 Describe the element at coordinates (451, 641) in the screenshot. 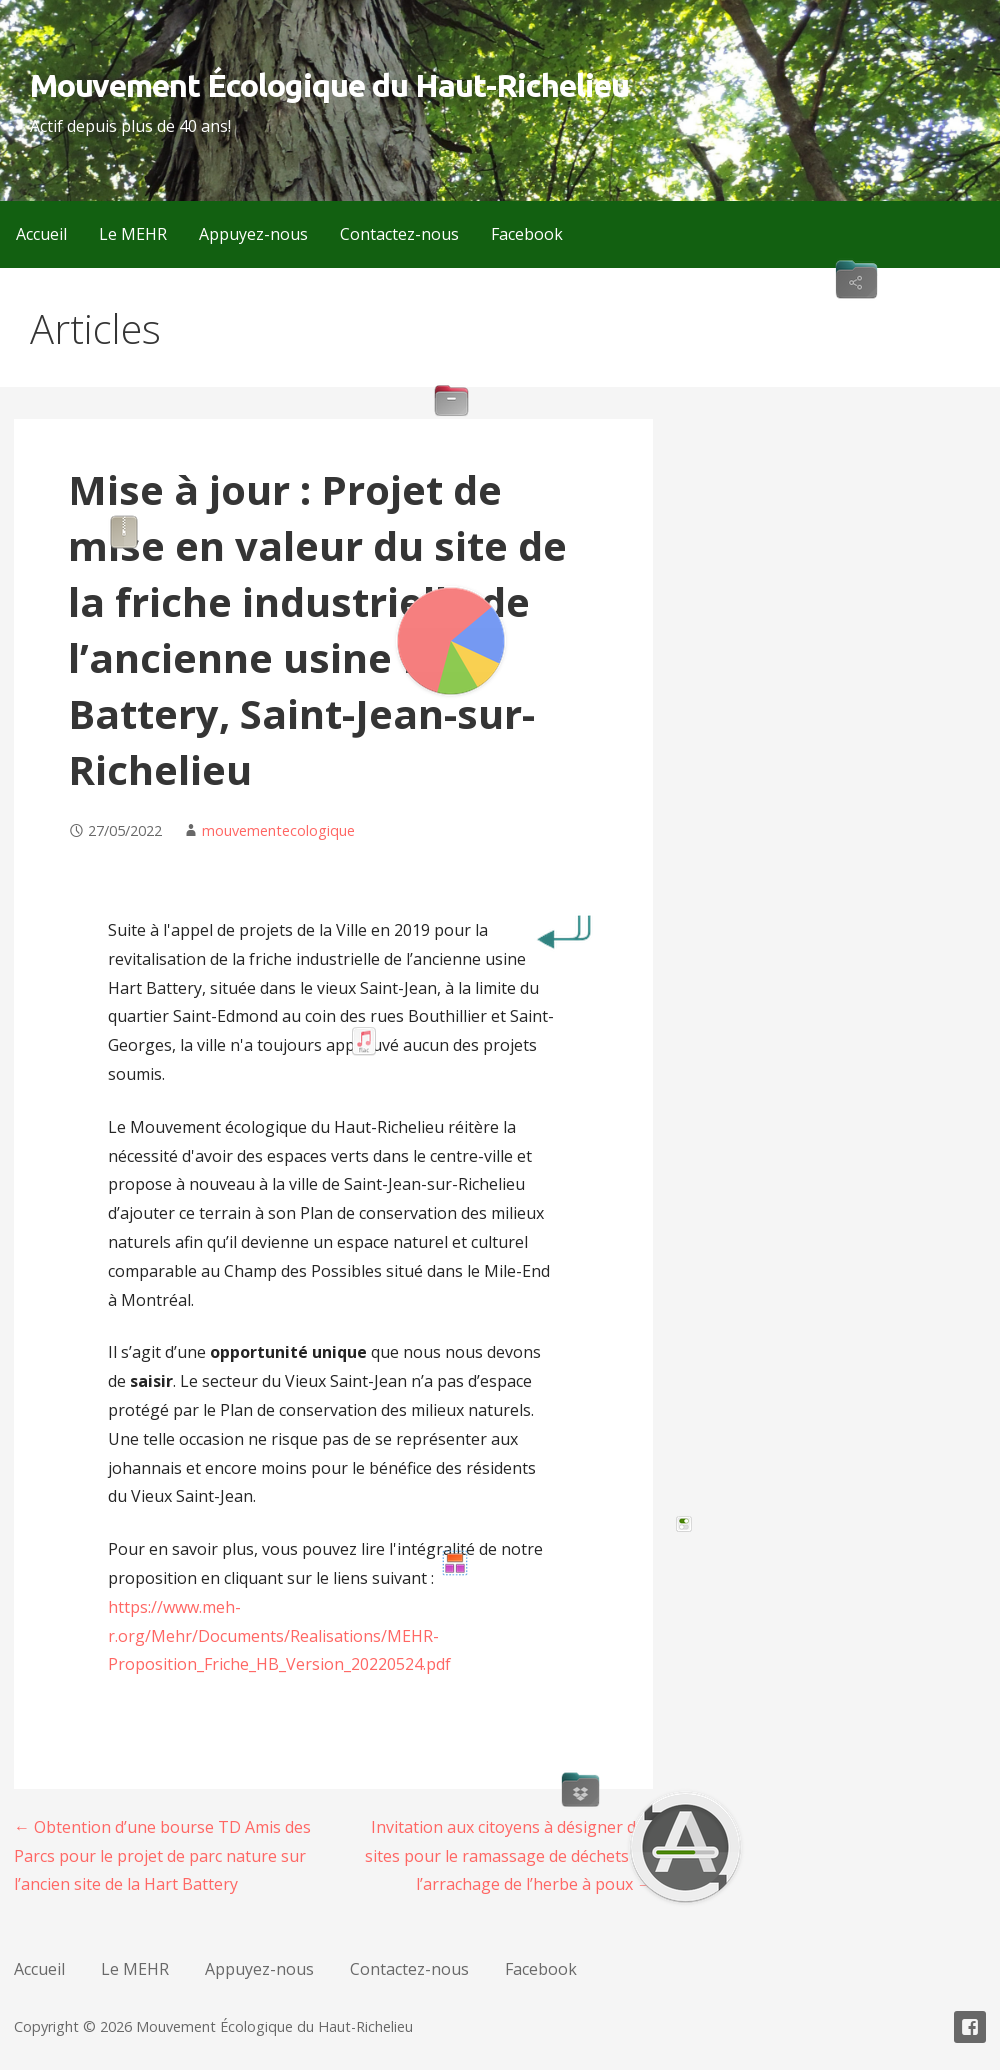

I see `open disk usage analyzer` at that location.